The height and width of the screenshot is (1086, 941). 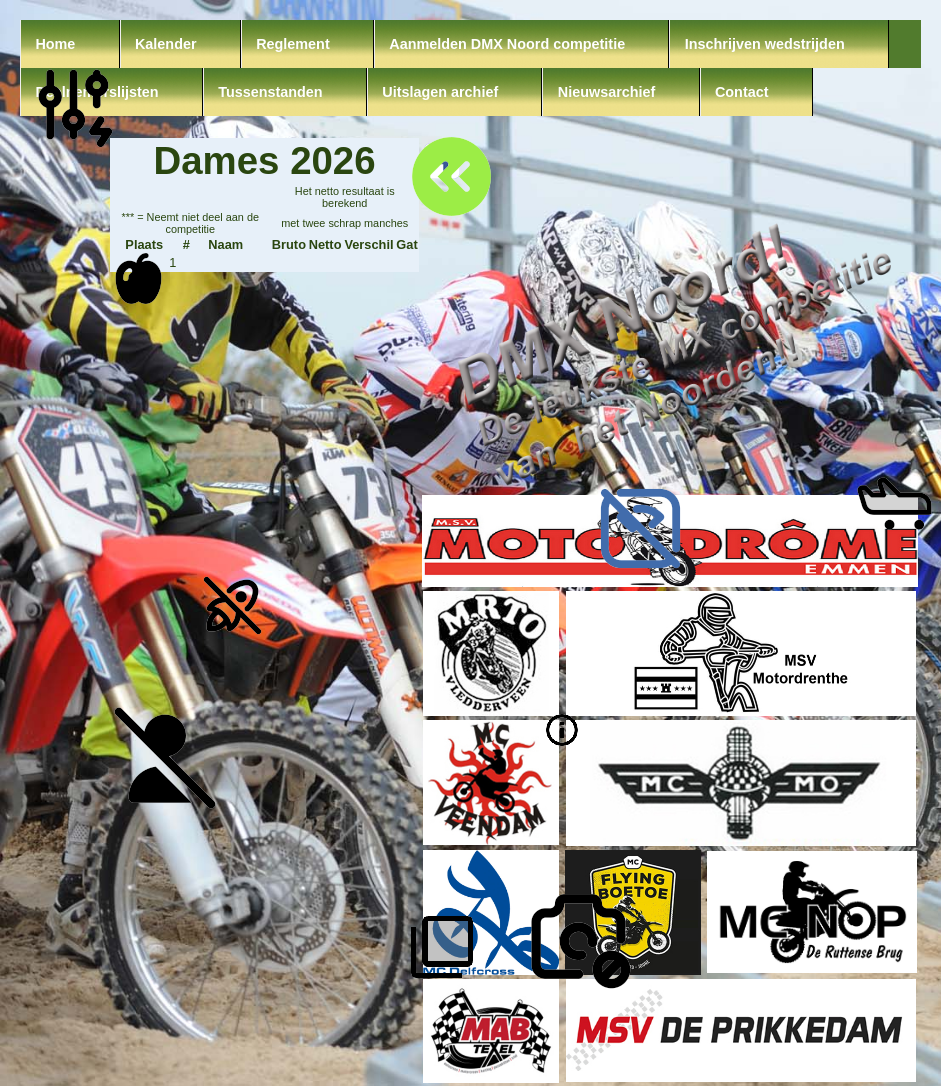 What do you see at coordinates (138, 278) in the screenshot?
I see `access health or nutrition tracking features` at bounding box center [138, 278].